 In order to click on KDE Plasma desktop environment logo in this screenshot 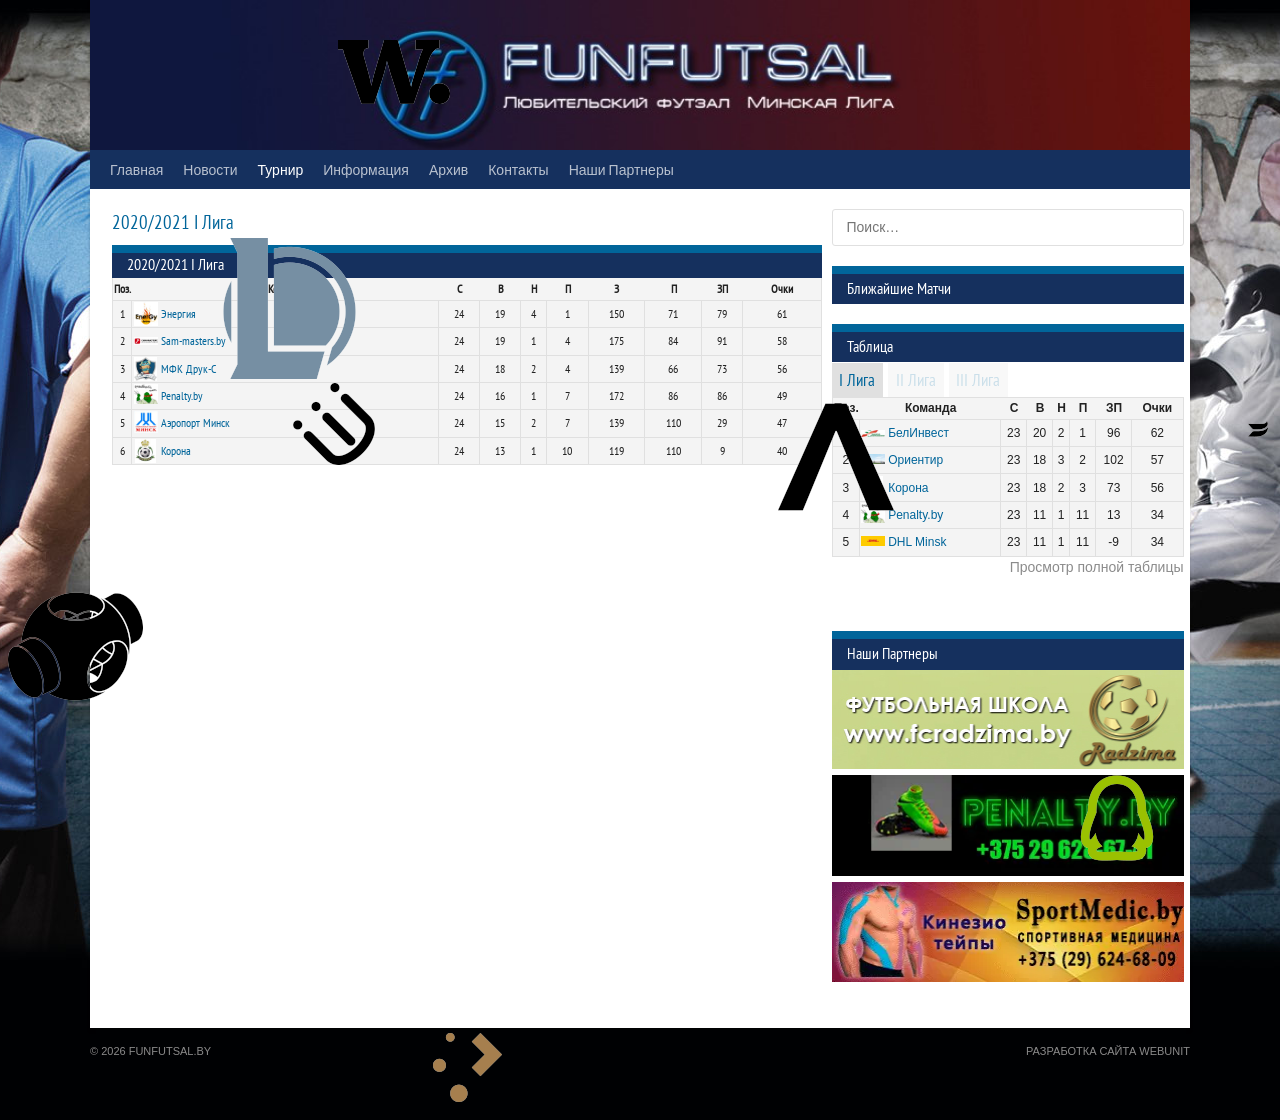, I will do `click(467, 1067)`.